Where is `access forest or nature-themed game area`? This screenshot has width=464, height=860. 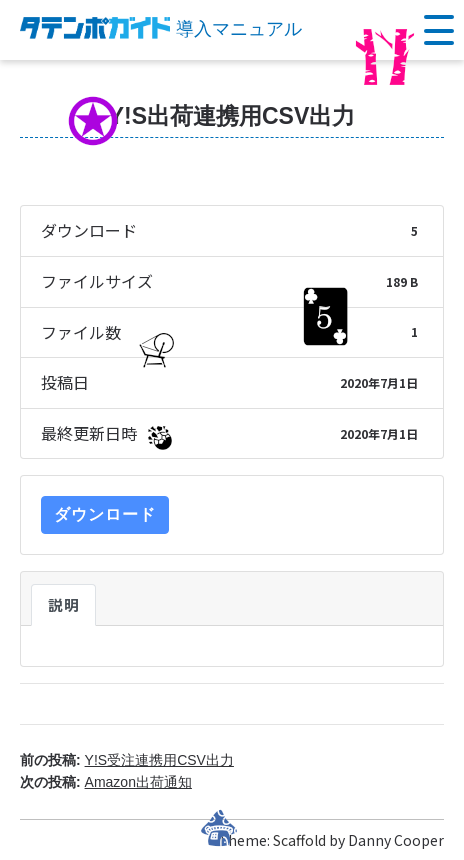
access forest or nature-themed game area is located at coordinates (385, 57).